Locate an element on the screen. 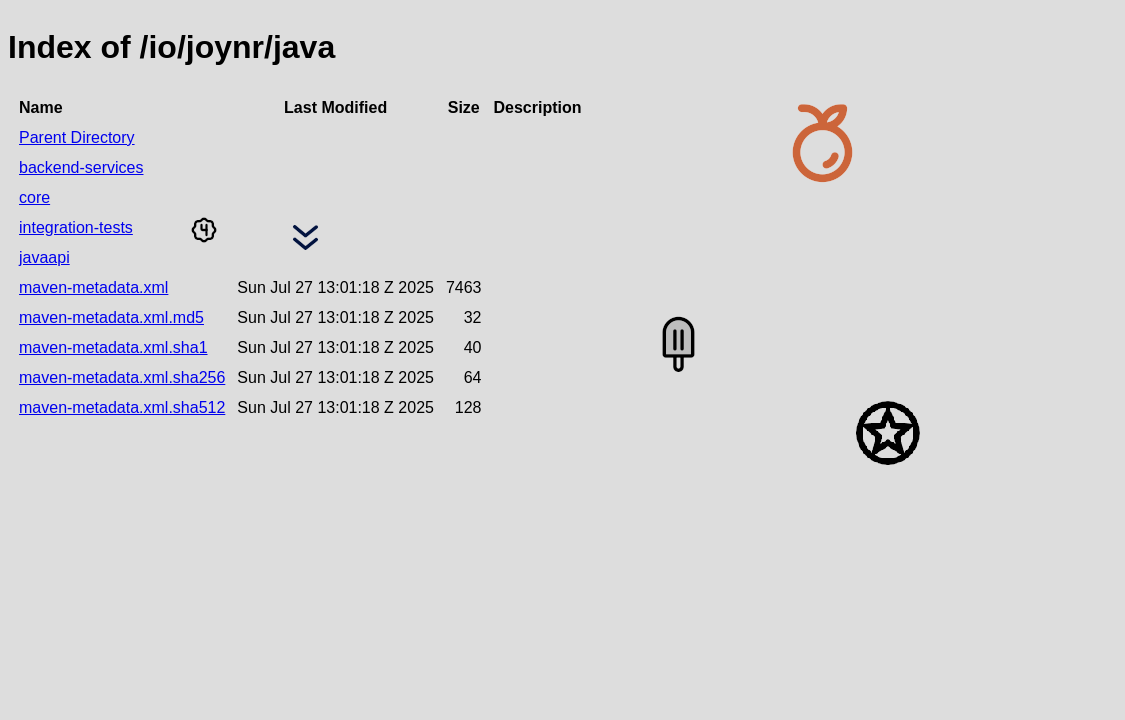 The image size is (1125, 720). access dessert or frozen treats category is located at coordinates (678, 343).